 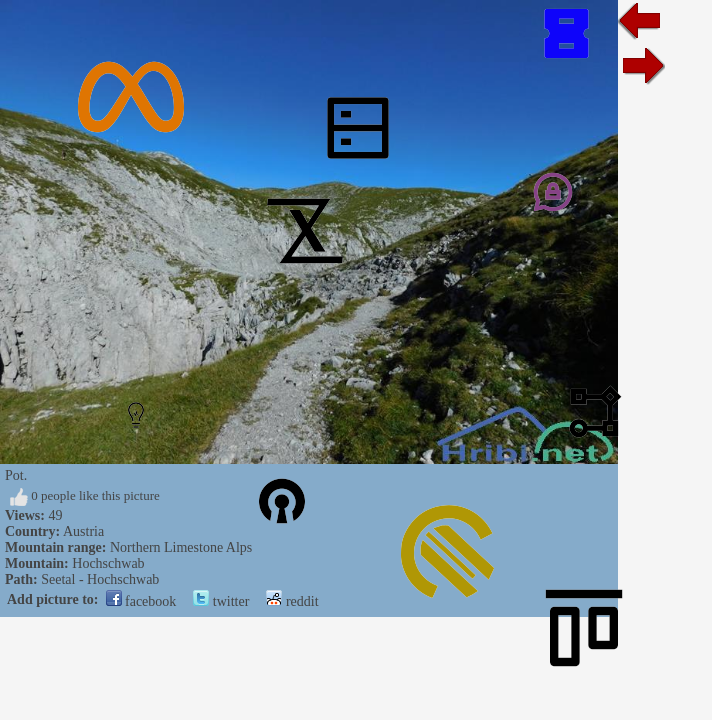 I want to click on autocannon HTTP benchmarking tool logo, so click(x=447, y=551).